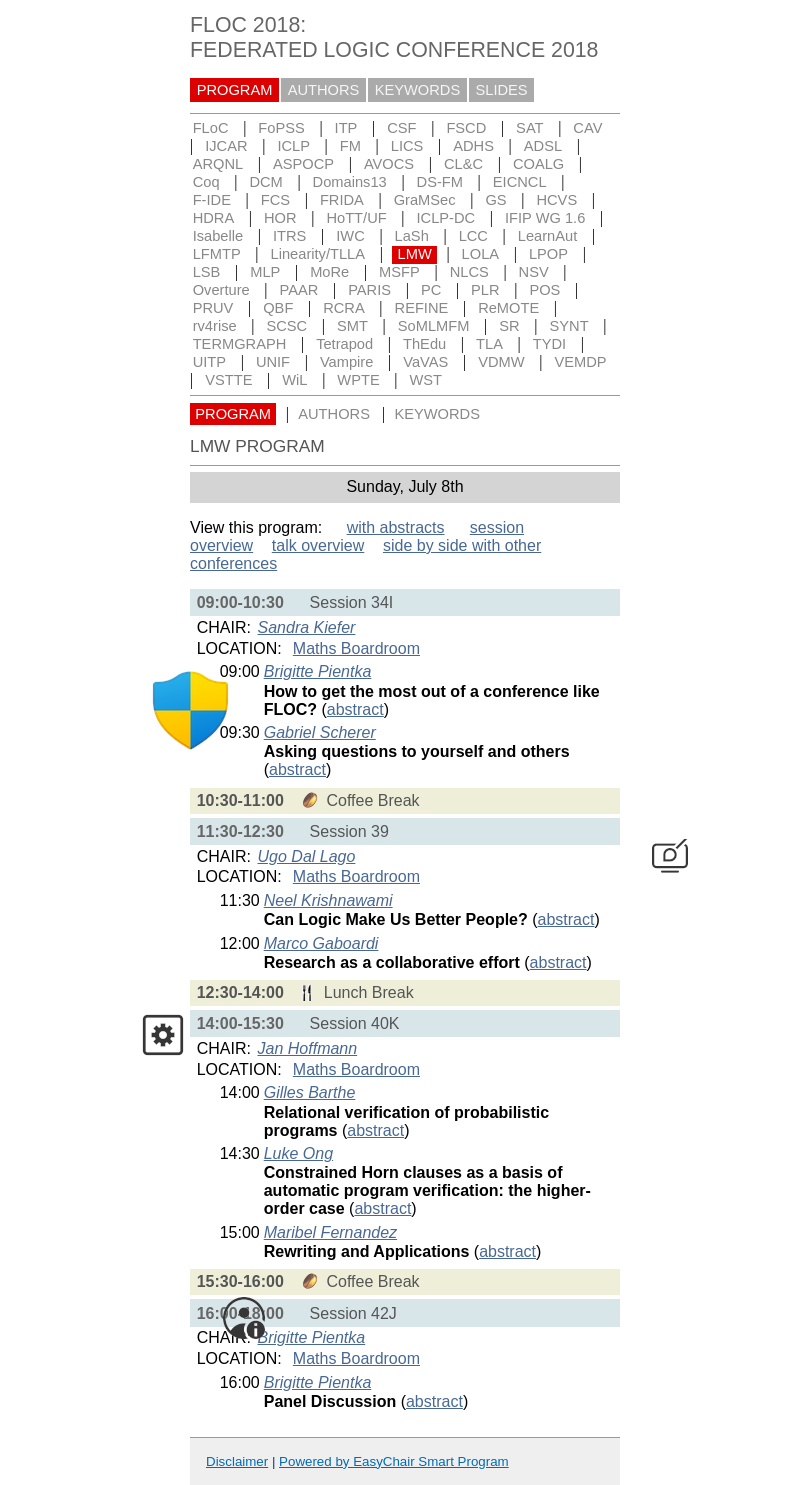  Describe the element at coordinates (670, 857) in the screenshot. I see `customize display and theme settings` at that location.